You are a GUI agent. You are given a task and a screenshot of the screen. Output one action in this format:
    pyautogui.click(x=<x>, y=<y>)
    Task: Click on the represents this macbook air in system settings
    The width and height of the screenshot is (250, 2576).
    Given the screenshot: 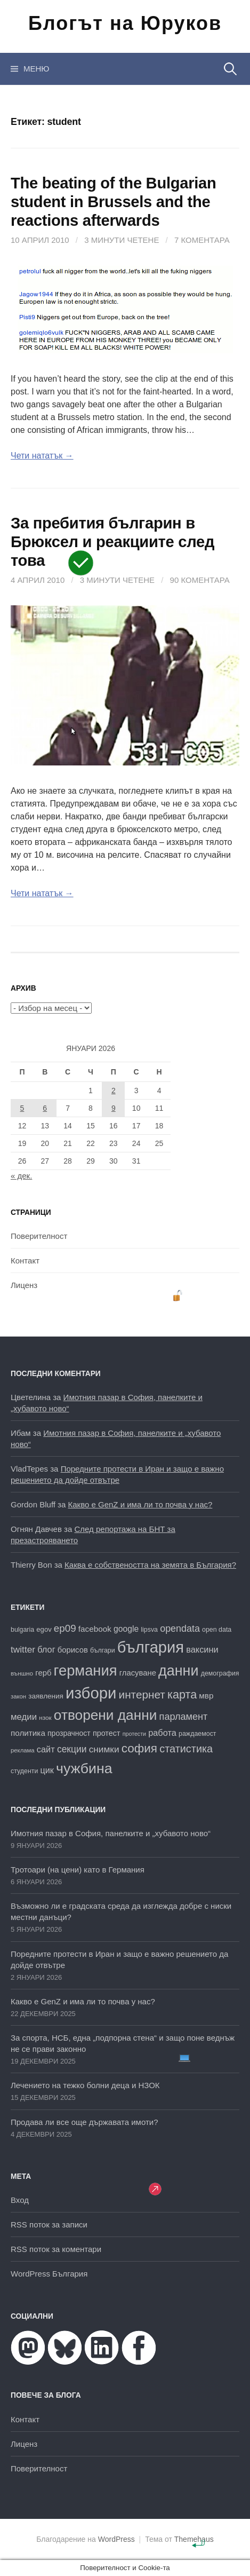 What is the action you would take?
    pyautogui.click(x=184, y=2057)
    